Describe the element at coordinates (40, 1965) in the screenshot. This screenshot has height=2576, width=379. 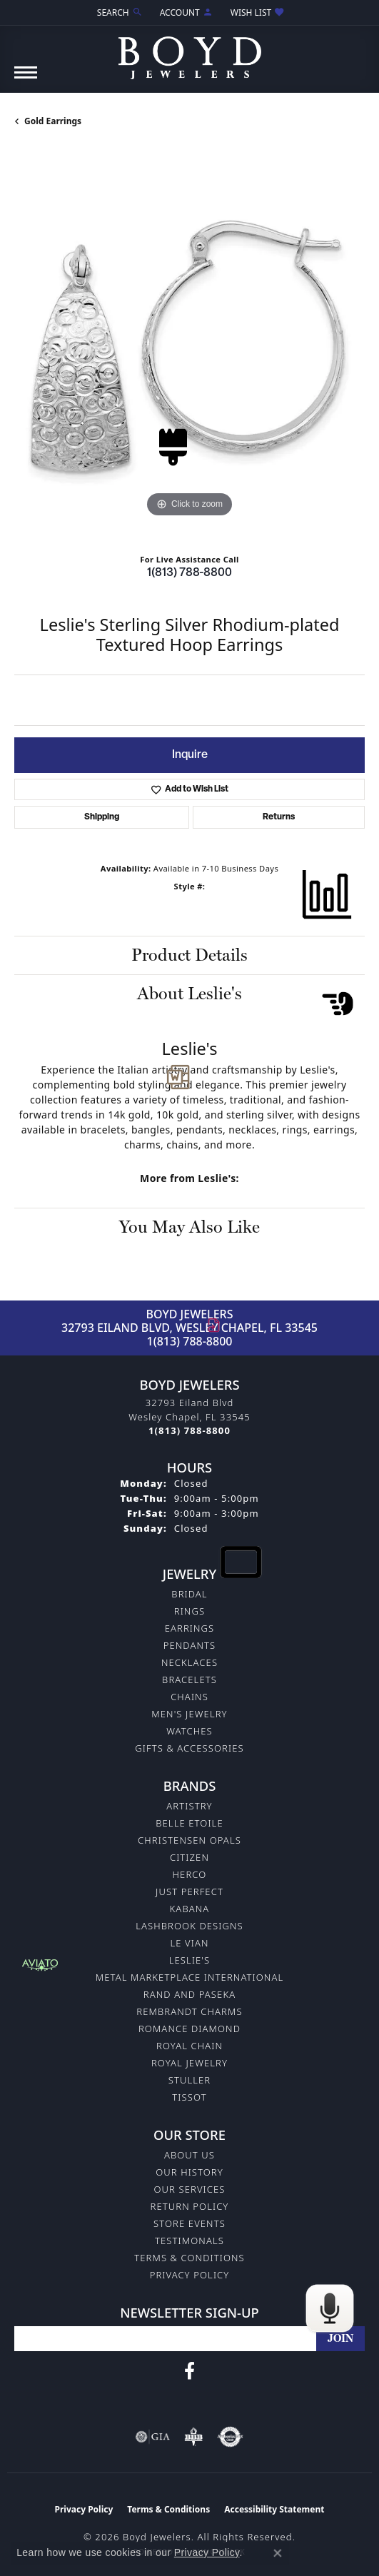
I see `aviato company logo from the tv series silicon valley` at that location.